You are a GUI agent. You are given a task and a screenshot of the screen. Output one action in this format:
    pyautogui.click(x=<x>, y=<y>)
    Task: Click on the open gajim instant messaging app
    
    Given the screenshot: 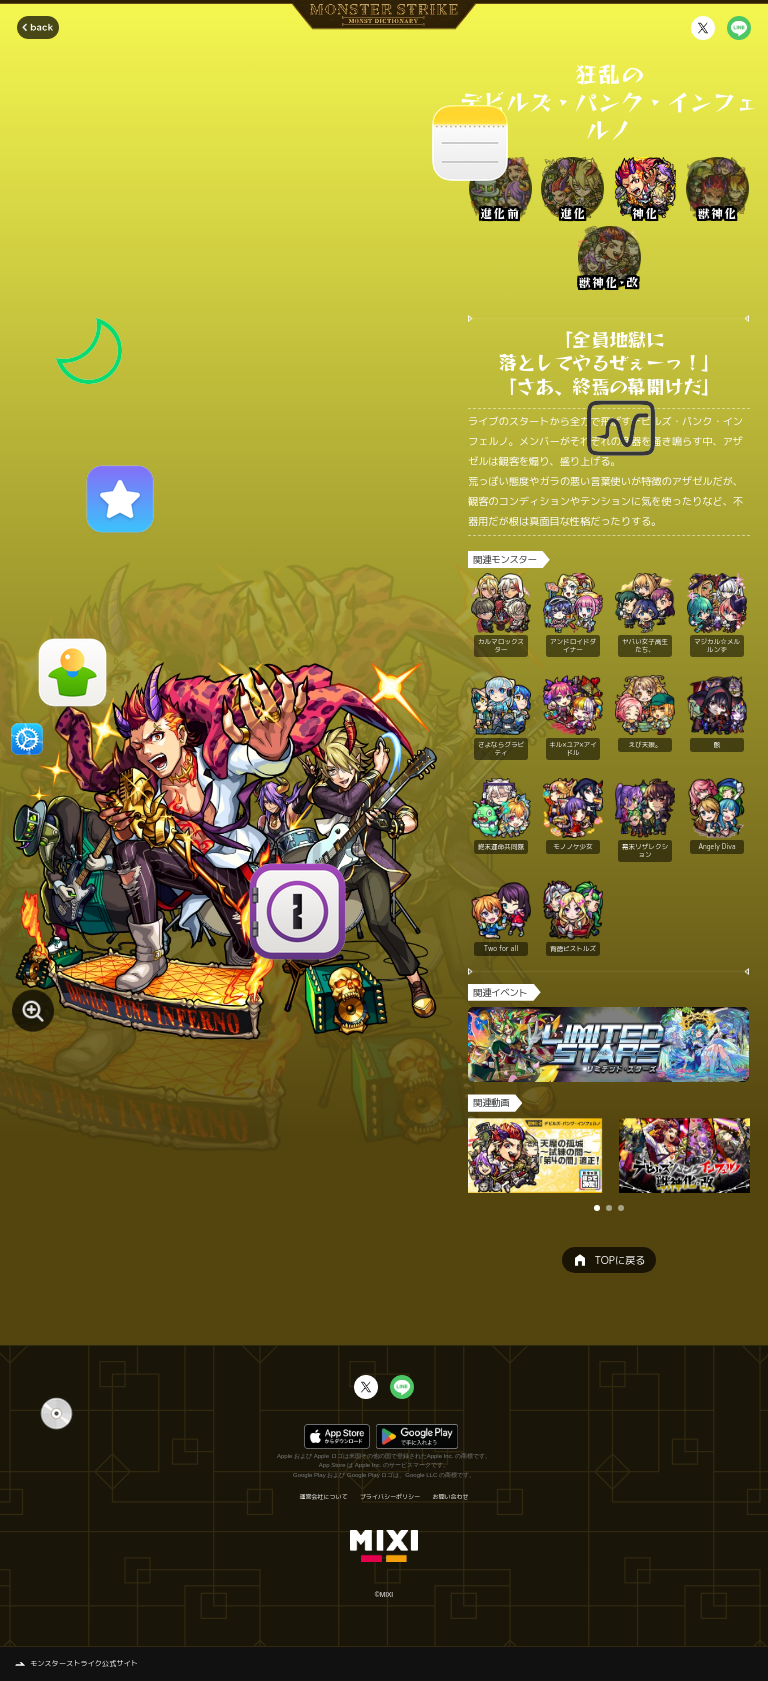 What is the action you would take?
    pyautogui.click(x=72, y=672)
    